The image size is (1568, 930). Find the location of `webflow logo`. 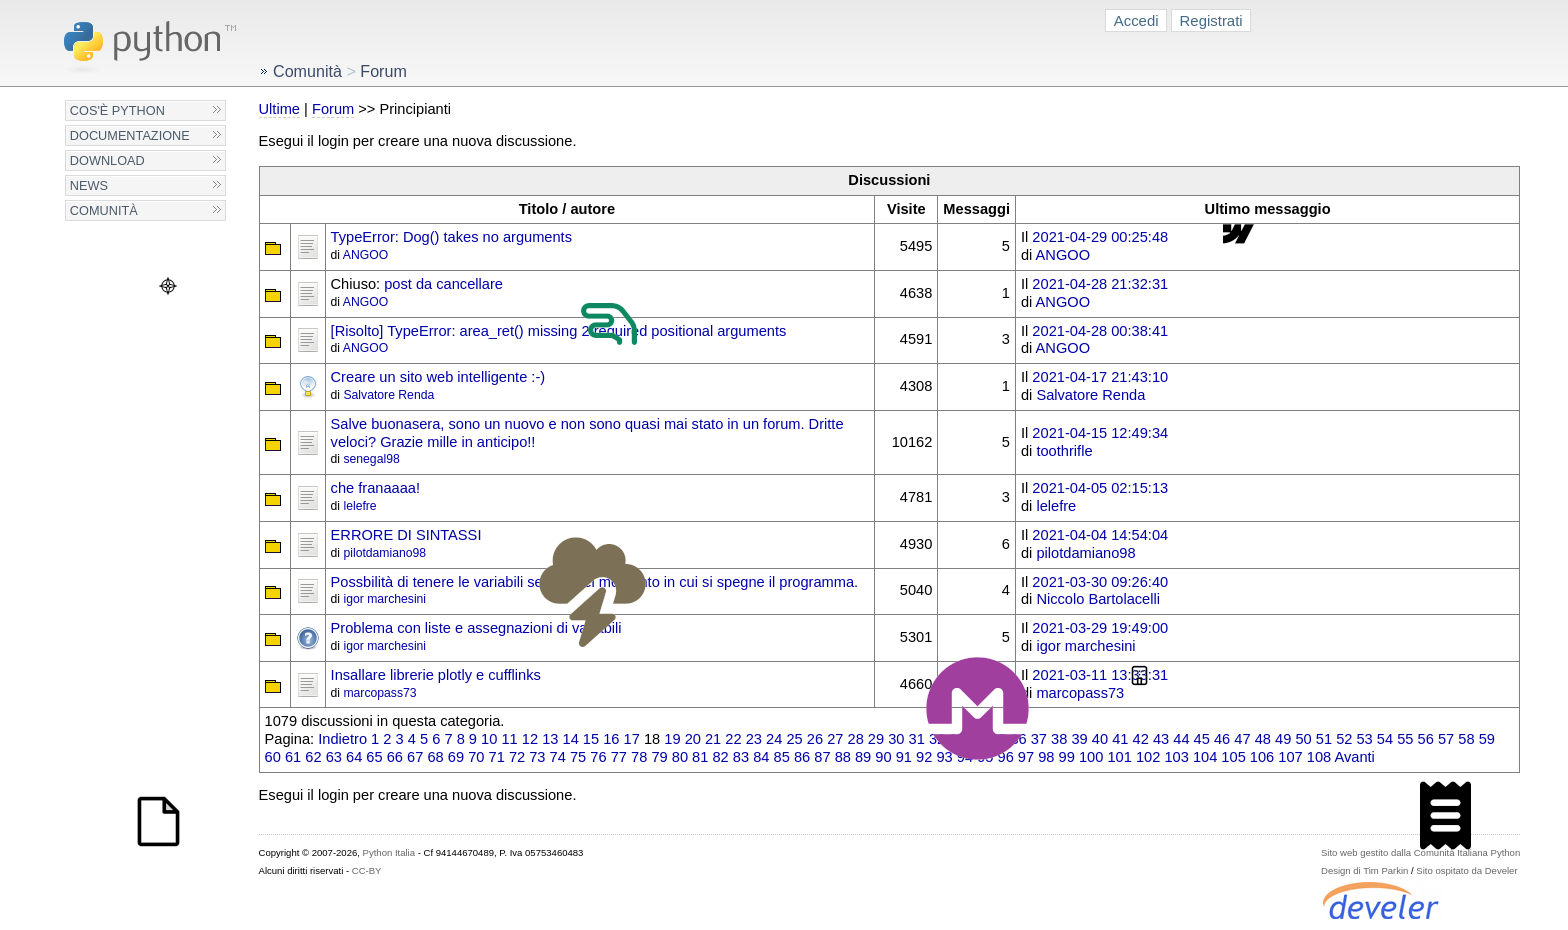

webflow logo is located at coordinates (1238, 233).